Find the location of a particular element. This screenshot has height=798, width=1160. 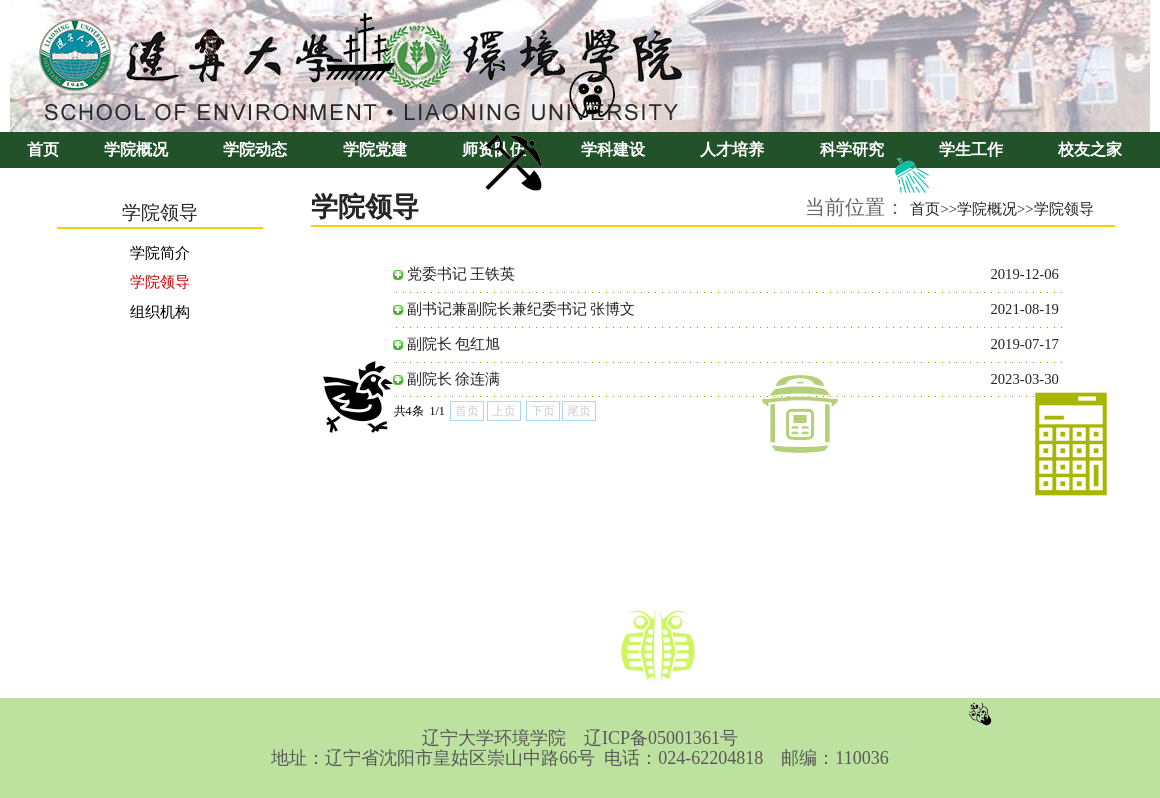

the mighty boosh comedy series logo or fan content is located at coordinates (592, 94).